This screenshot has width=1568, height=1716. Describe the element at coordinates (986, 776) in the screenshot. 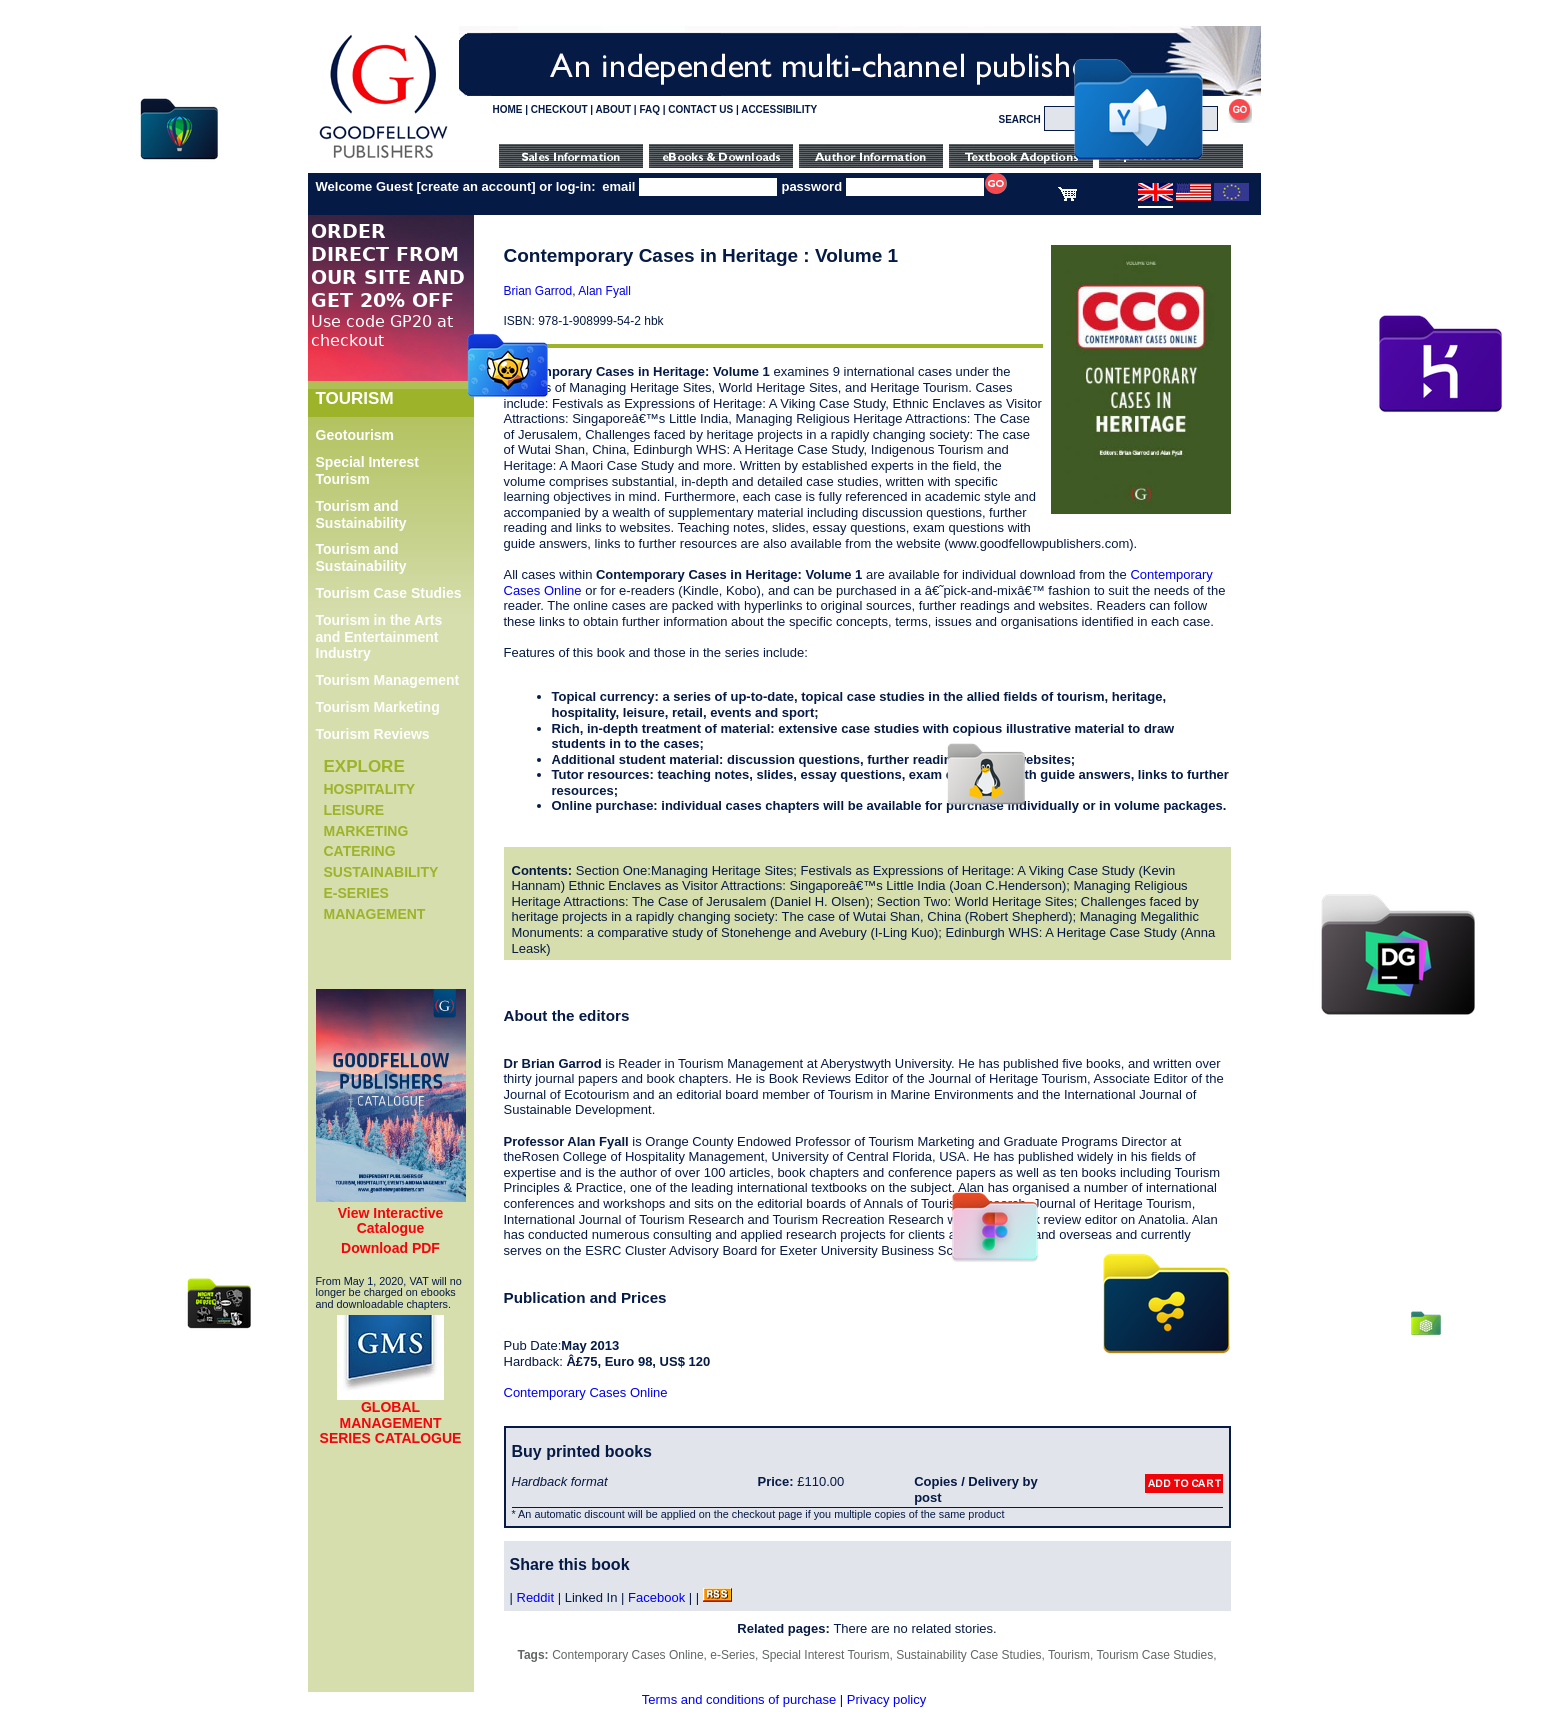

I see `open linux files folder` at that location.